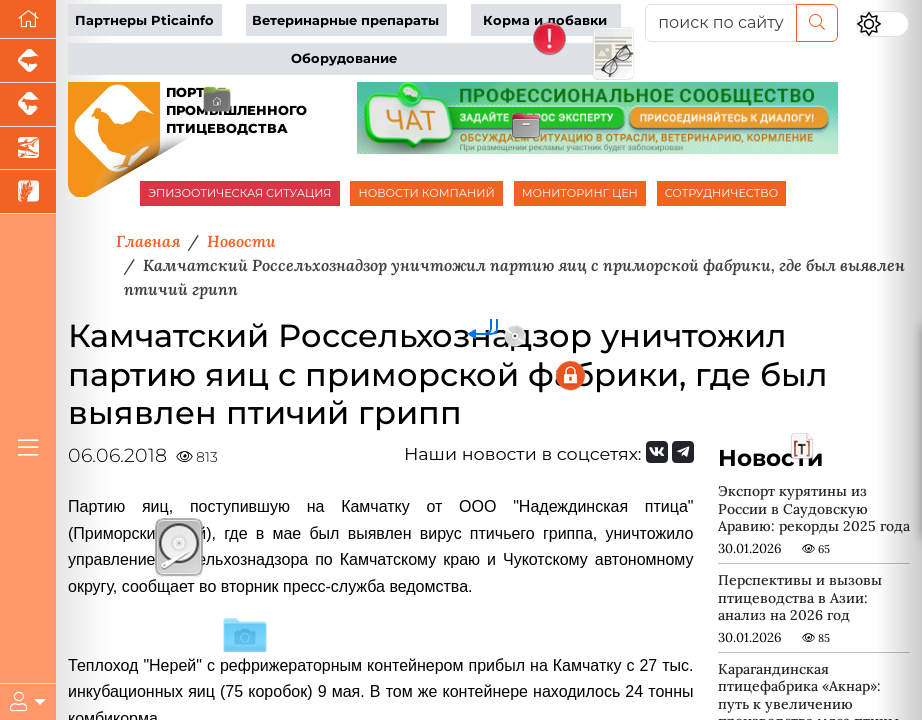  What do you see at coordinates (515, 336) in the screenshot?
I see `indicates a blank CD-R disc ready for burning` at bounding box center [515, 336].